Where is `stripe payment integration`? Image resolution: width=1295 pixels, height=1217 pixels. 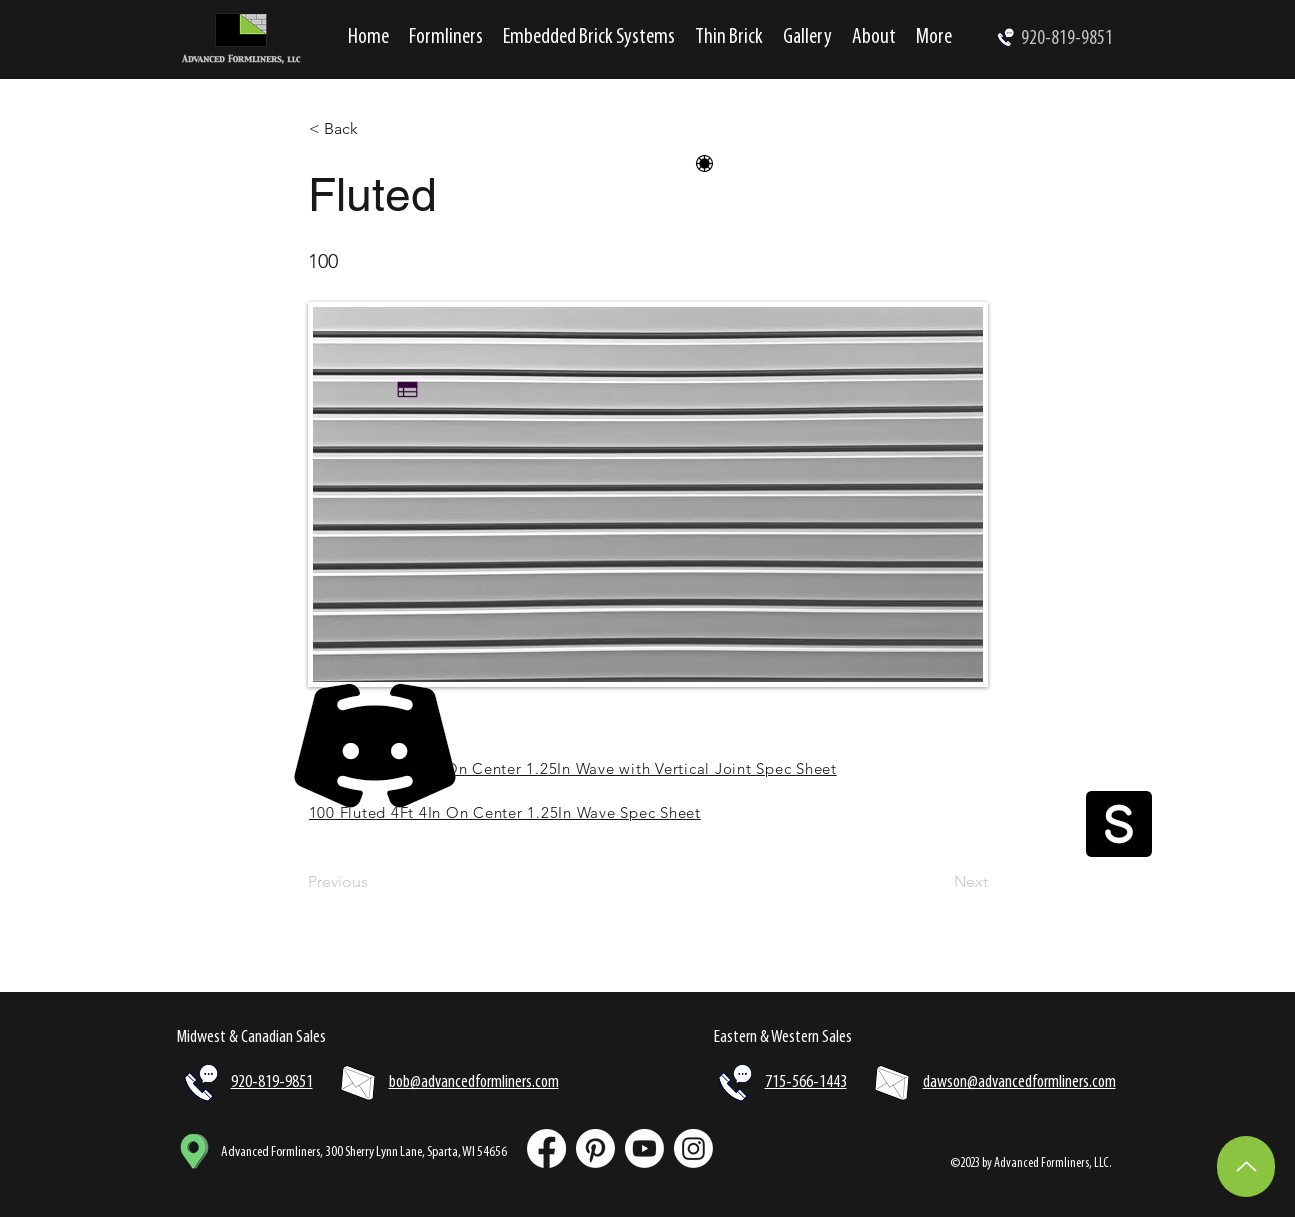 stripe payment integration is located at coordinates (1119, 824).